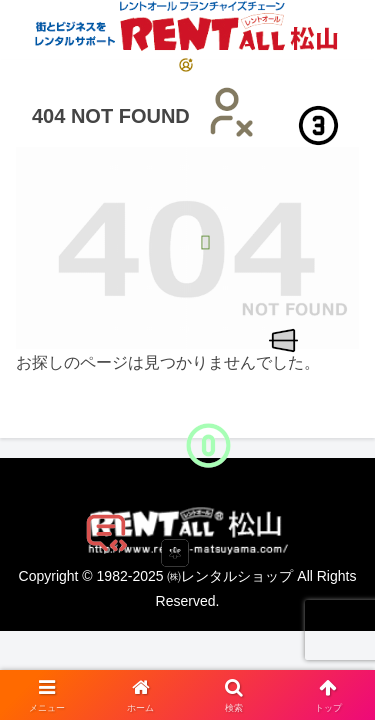 This screenshot has height=720, width=375. I want to click on adjust perspective or viewing angle, so click(283, 340).